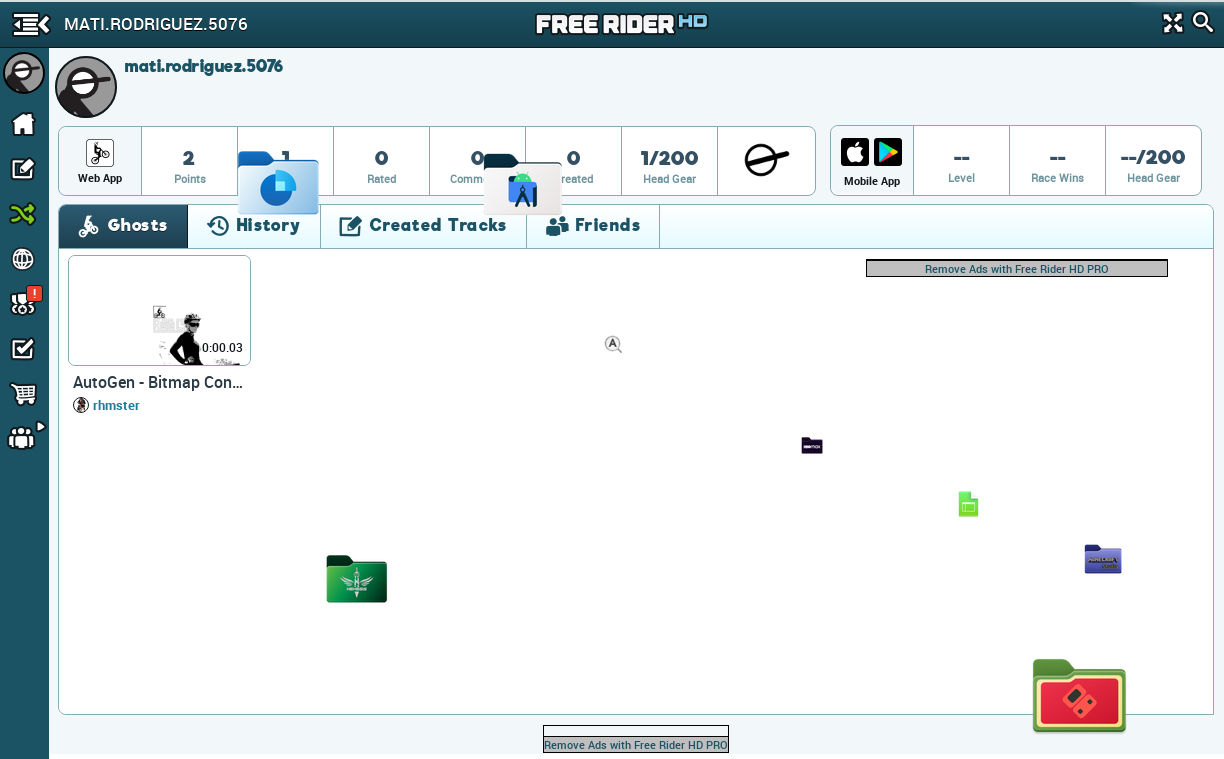 The height and width of the screenshot is (759, 1224). I want to click on open melonDS emulator files folder, so click(1079, 698).